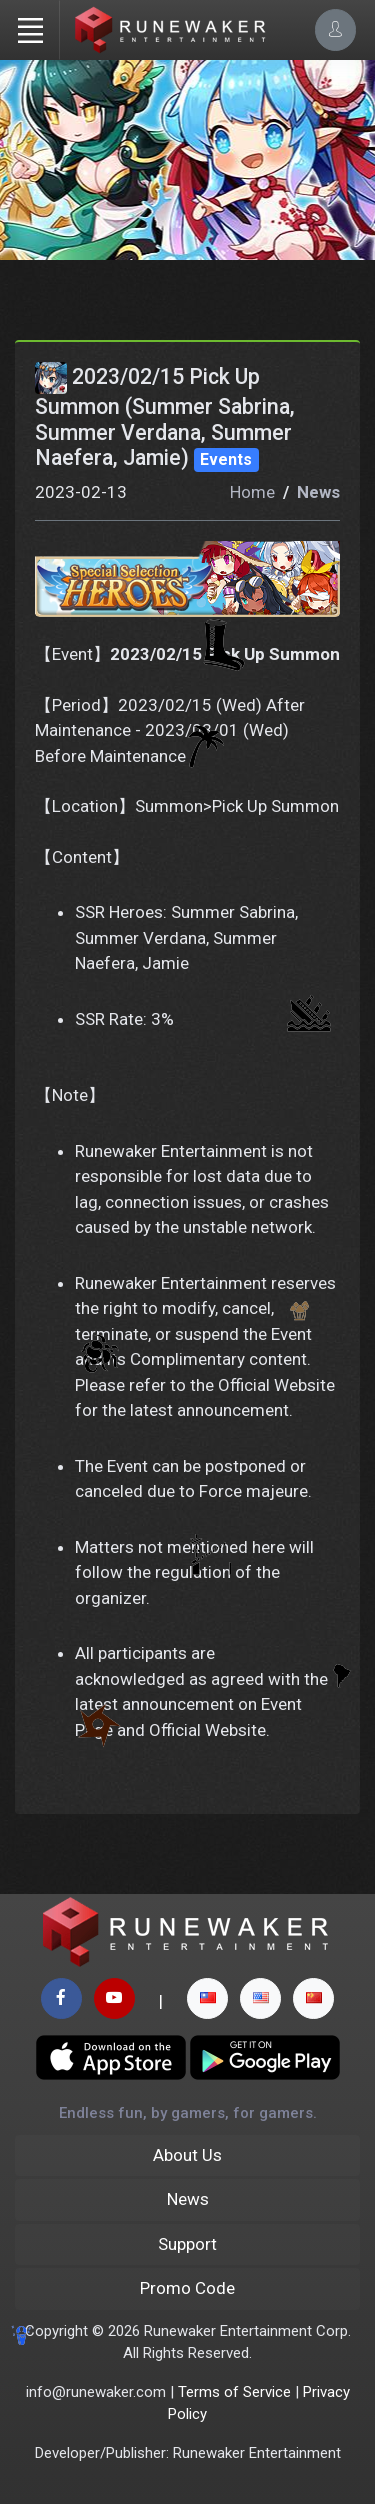  Describe the element at coordinates (224, 645) in the screenshot. I see `select footwear or boot equipment` at that location.